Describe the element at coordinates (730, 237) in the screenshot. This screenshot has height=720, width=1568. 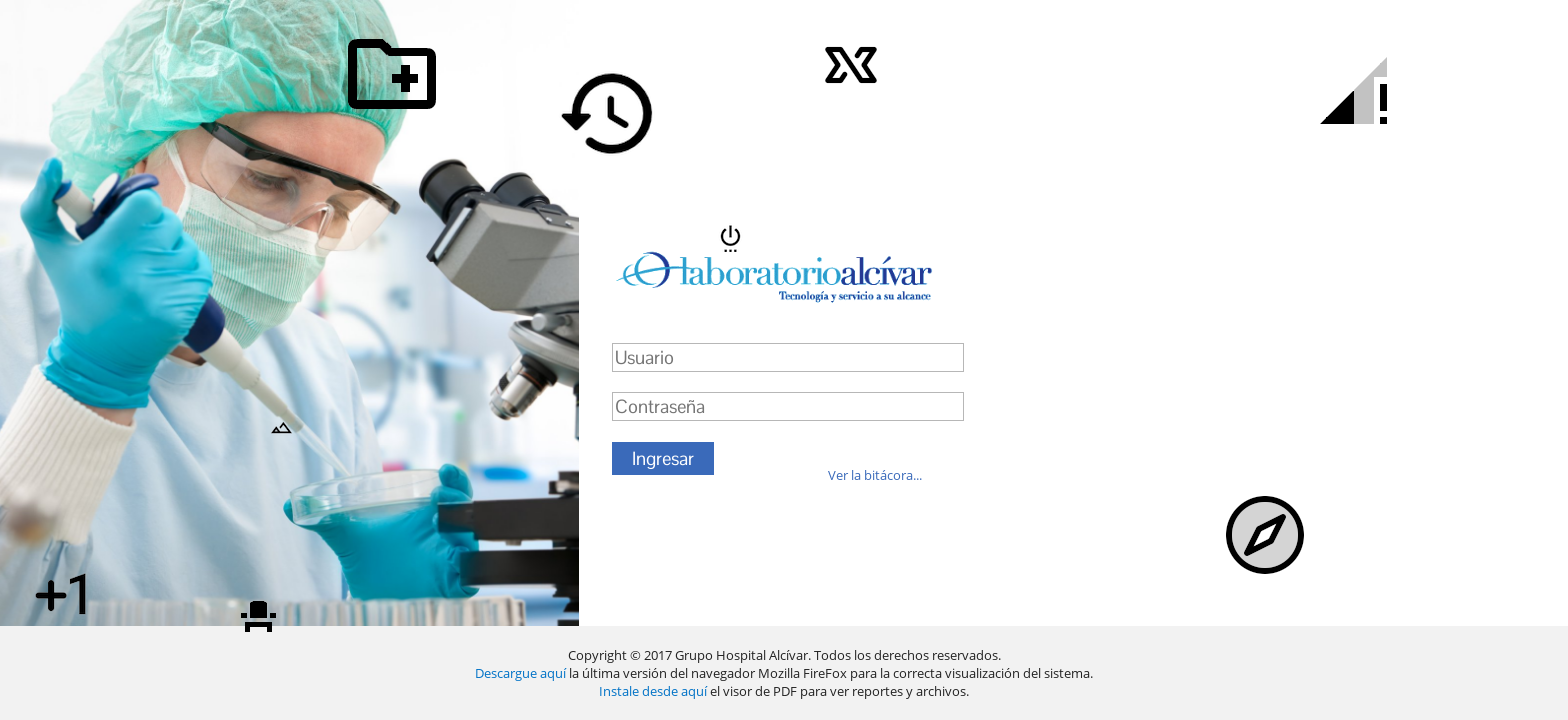
I see `access power settings` at that location.